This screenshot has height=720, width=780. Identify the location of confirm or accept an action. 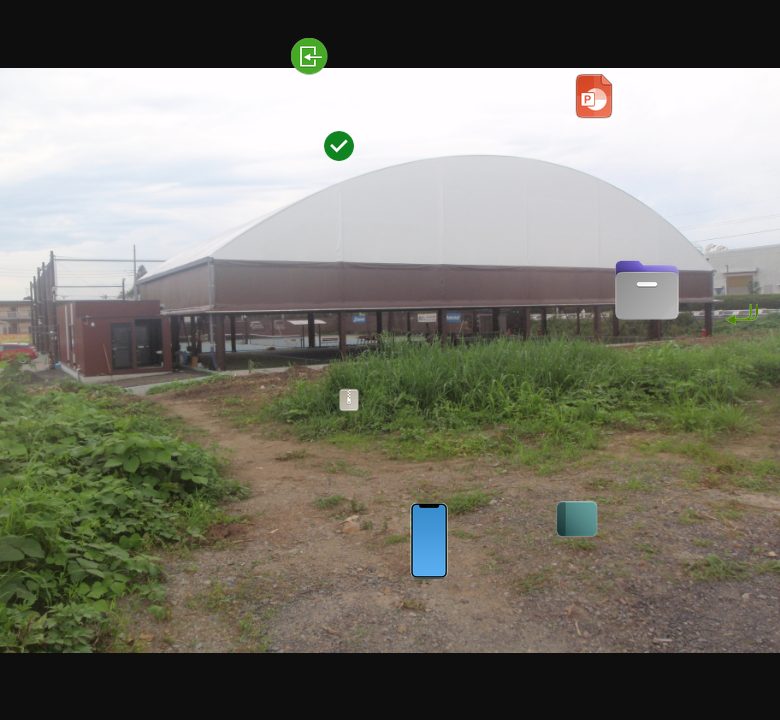
(339, 146).